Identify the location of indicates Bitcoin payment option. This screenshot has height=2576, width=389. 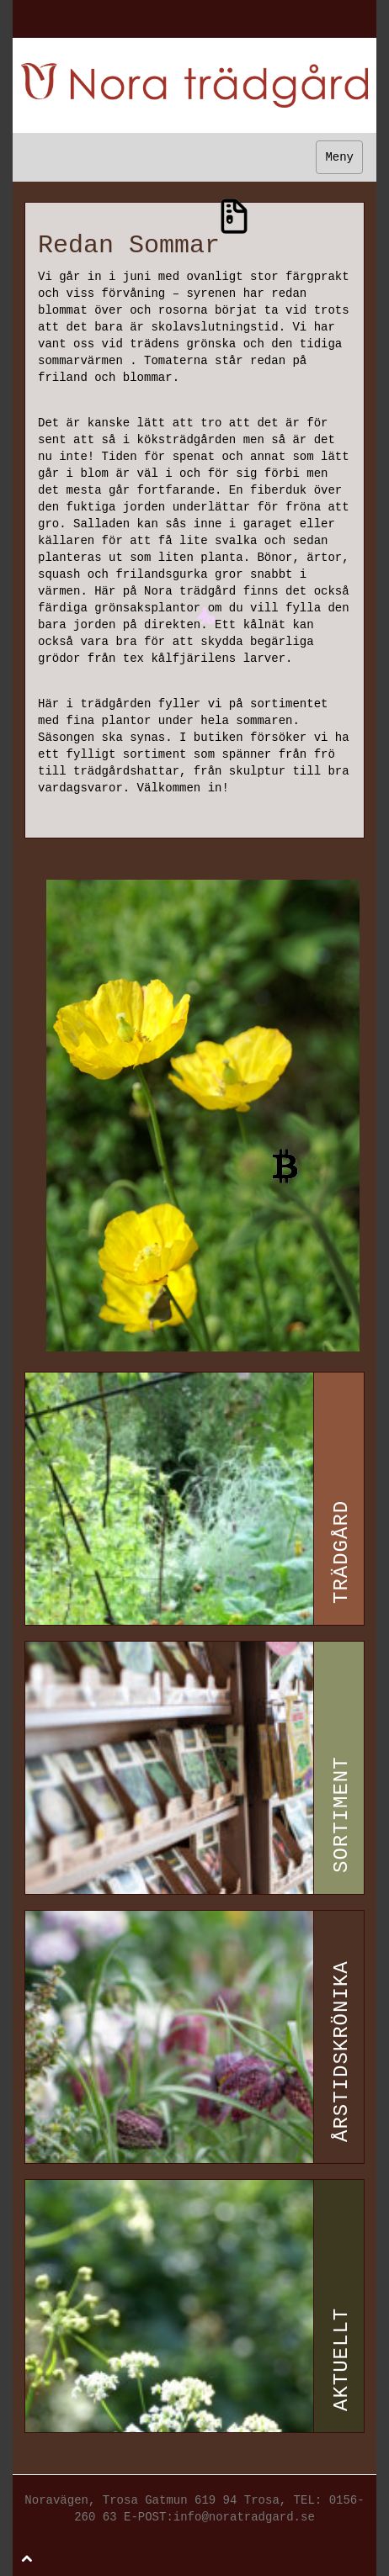
(285, 1166).